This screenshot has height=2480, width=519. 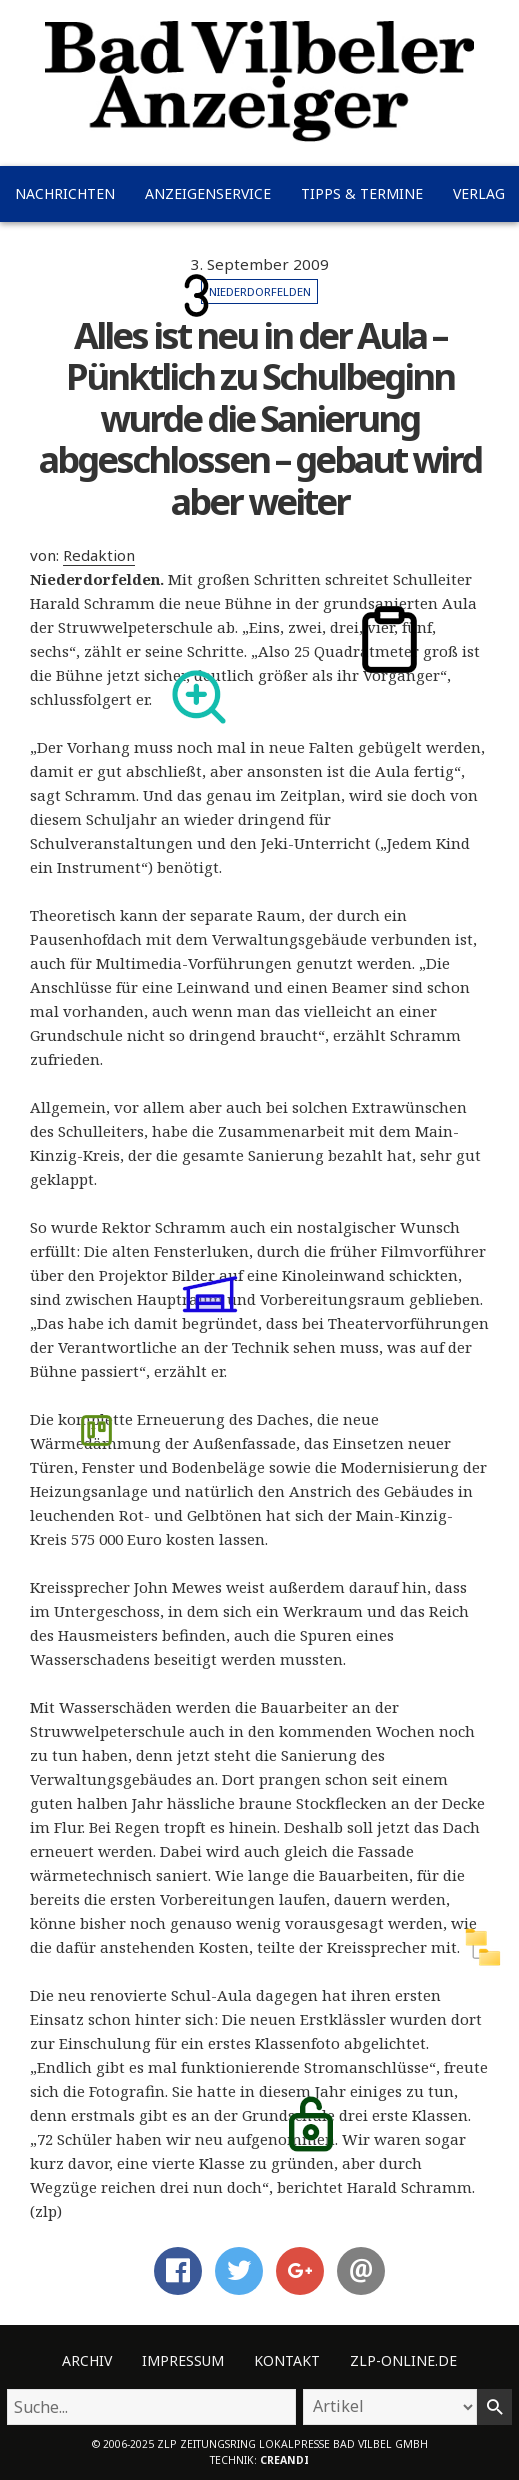 I want to click on copy to clipboard, so click(x=389, y=639).